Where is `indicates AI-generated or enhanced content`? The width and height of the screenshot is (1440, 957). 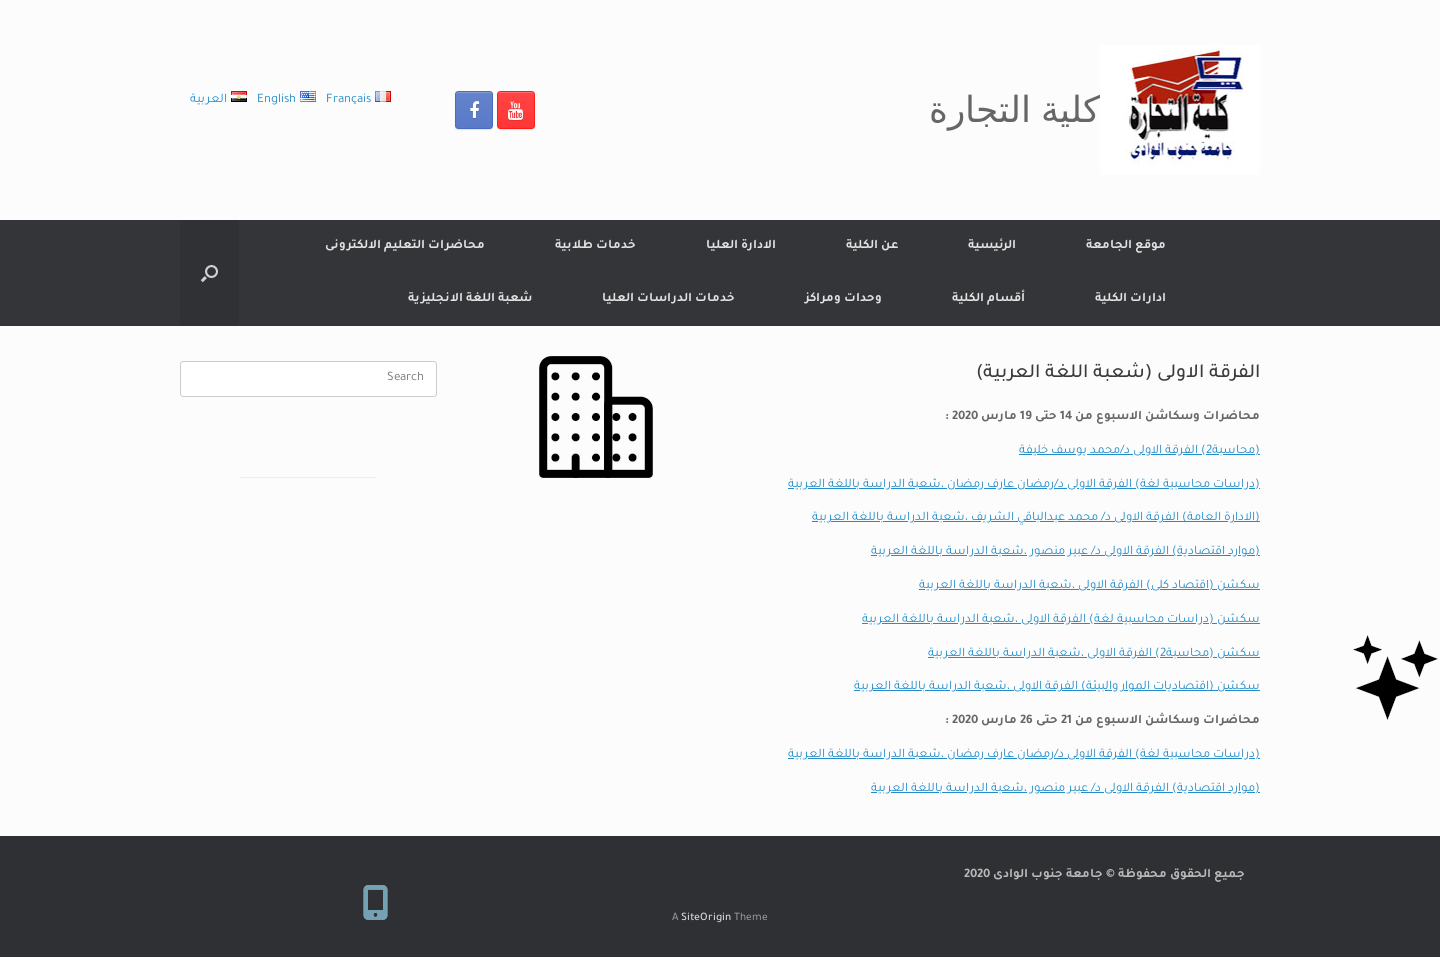 indicates AI-generated or enhanced content is located at coordinates (1395, 677).